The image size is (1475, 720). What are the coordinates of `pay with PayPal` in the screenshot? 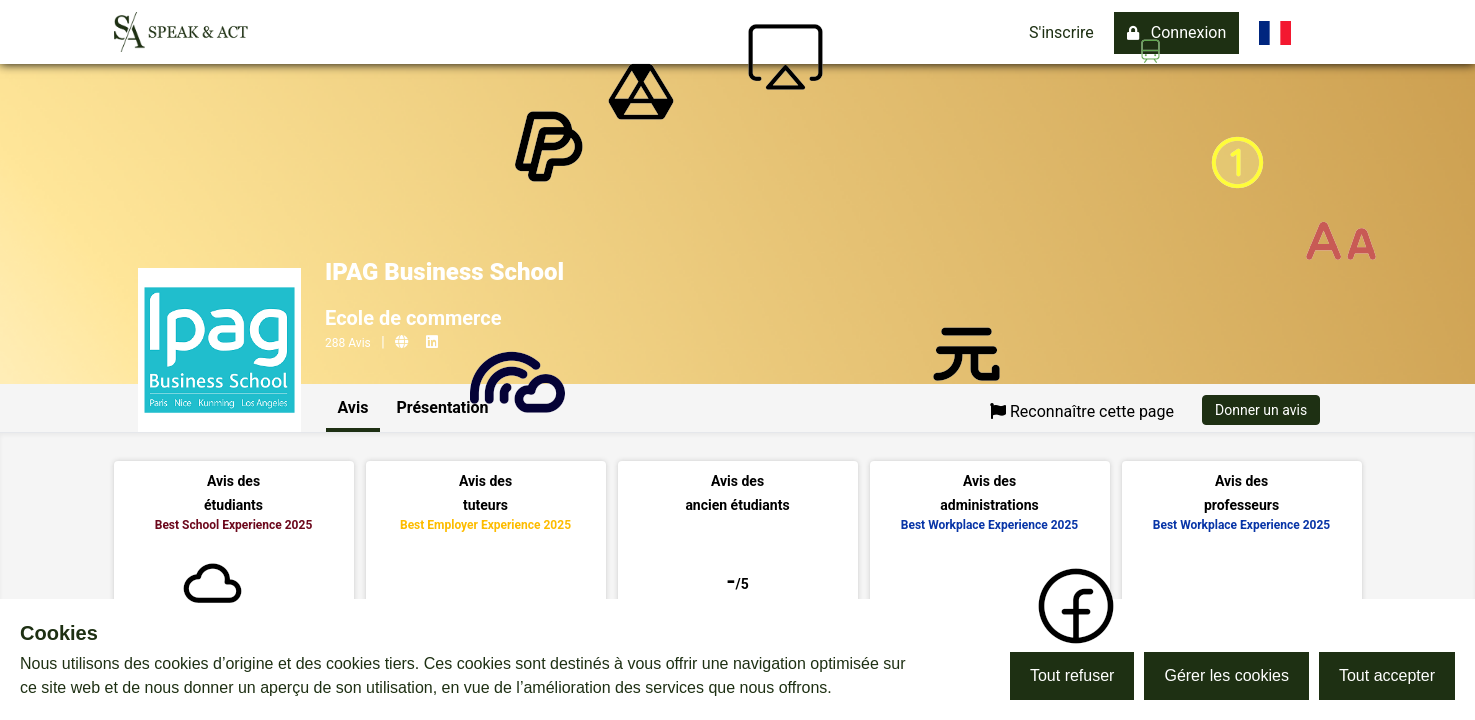 It's located at (547, 146).